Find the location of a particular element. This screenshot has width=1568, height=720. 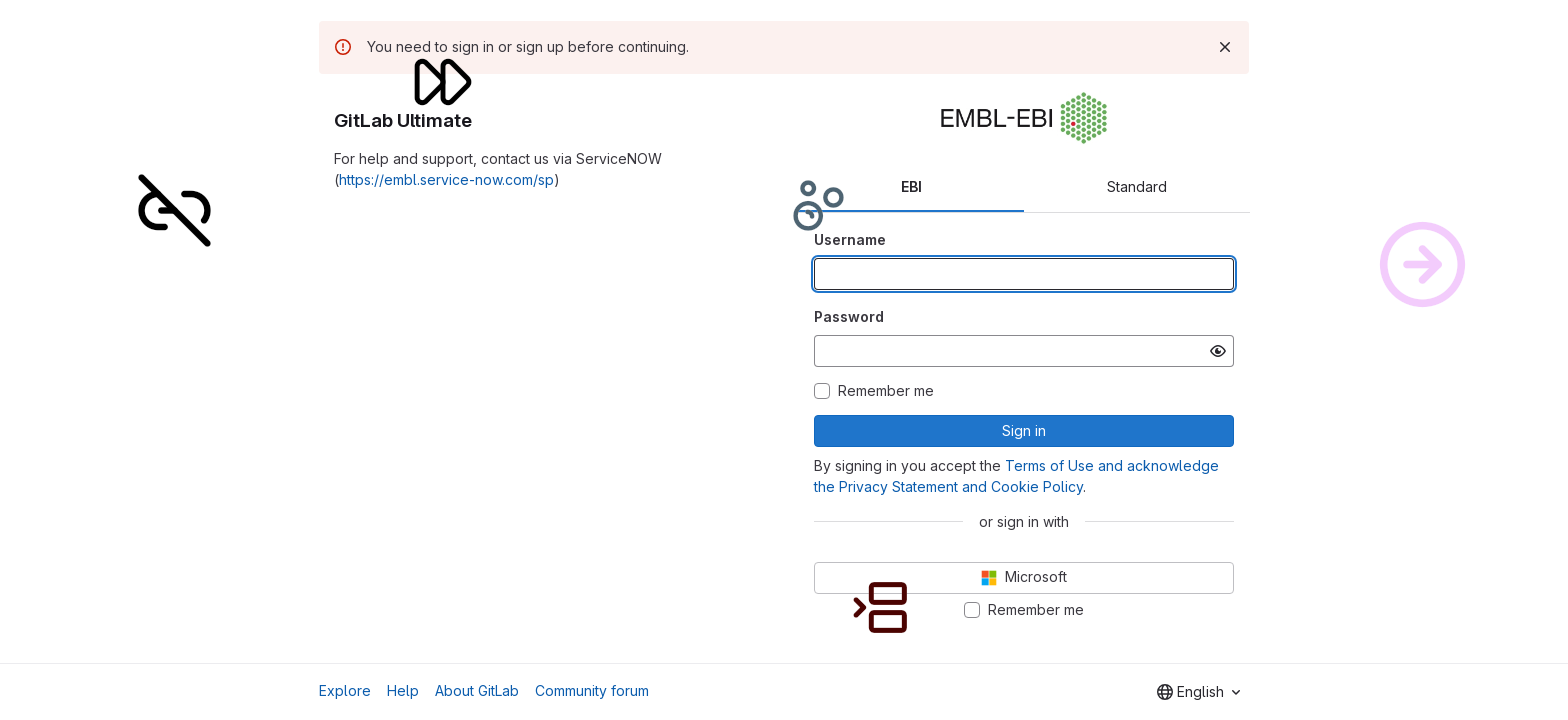

skip forward in media playback is located at coordinates (443, 82).